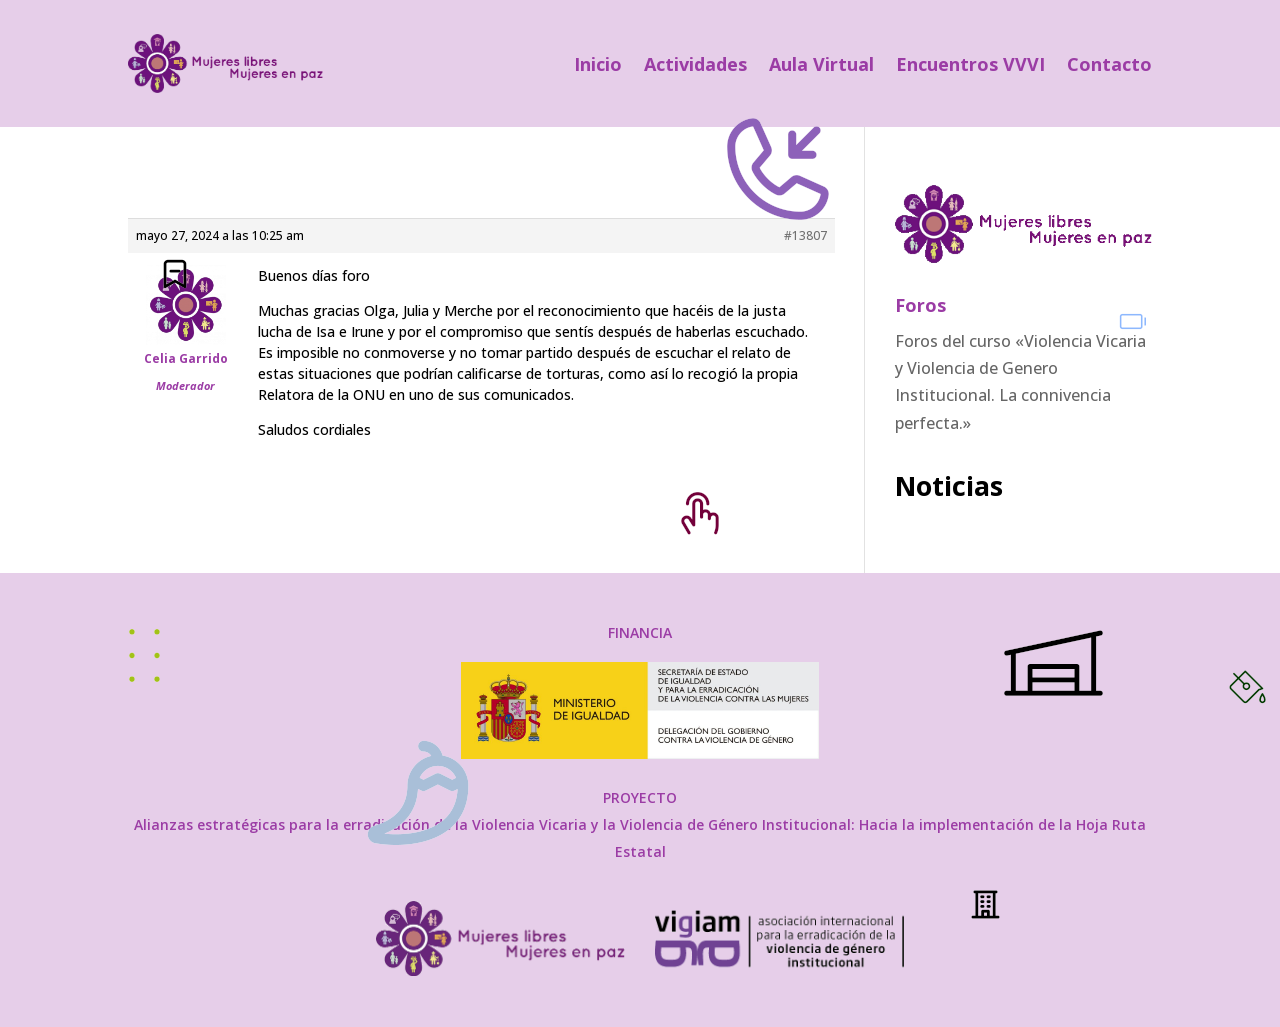 This screenshot has width=1280, height=1027. I want to click on tap to interact with this element, so click(700, 514).